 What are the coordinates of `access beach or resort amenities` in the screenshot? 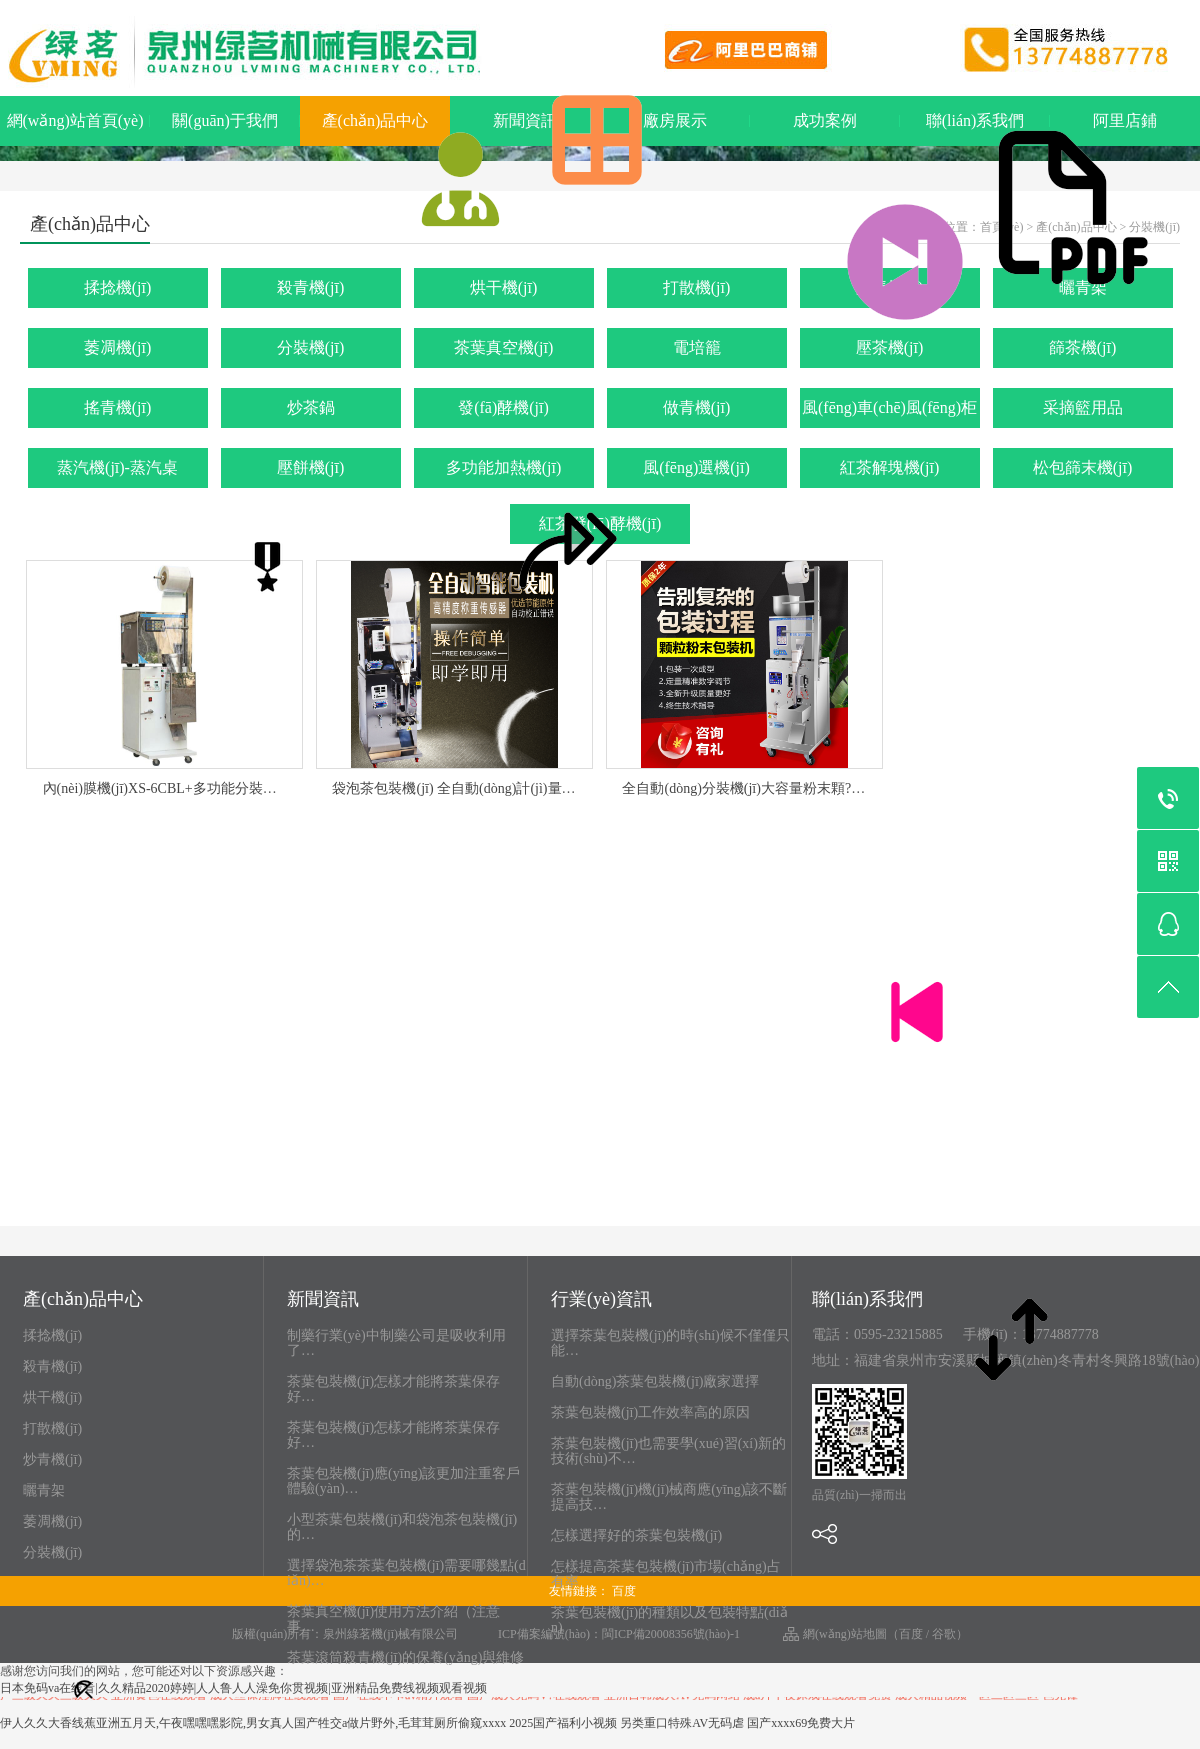 It's located at (83, 1689).